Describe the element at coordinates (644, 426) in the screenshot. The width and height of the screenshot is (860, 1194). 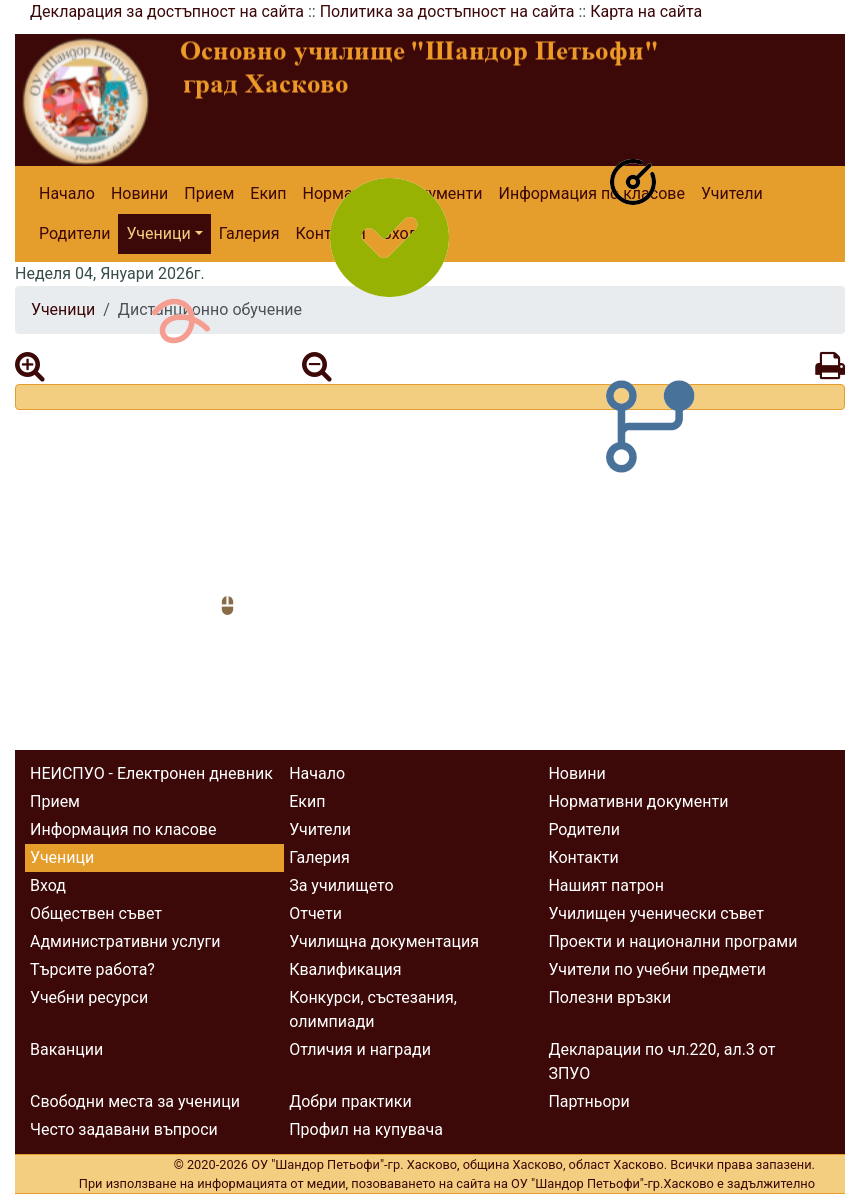
I see `create a new git branch` at that location.